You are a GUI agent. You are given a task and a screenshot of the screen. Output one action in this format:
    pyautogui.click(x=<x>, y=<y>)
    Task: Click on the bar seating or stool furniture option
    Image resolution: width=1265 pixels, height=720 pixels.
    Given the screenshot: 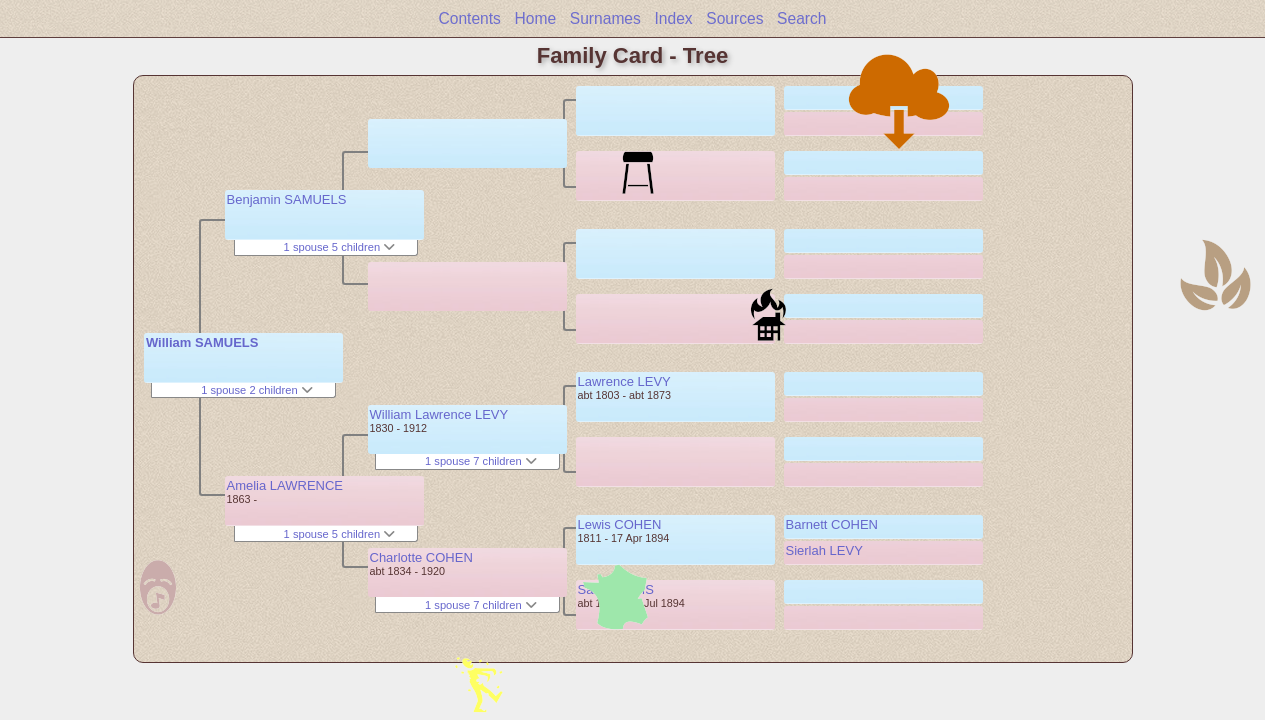 What is the action you would take?
    pyautogui.click(x=638, y=172)
    